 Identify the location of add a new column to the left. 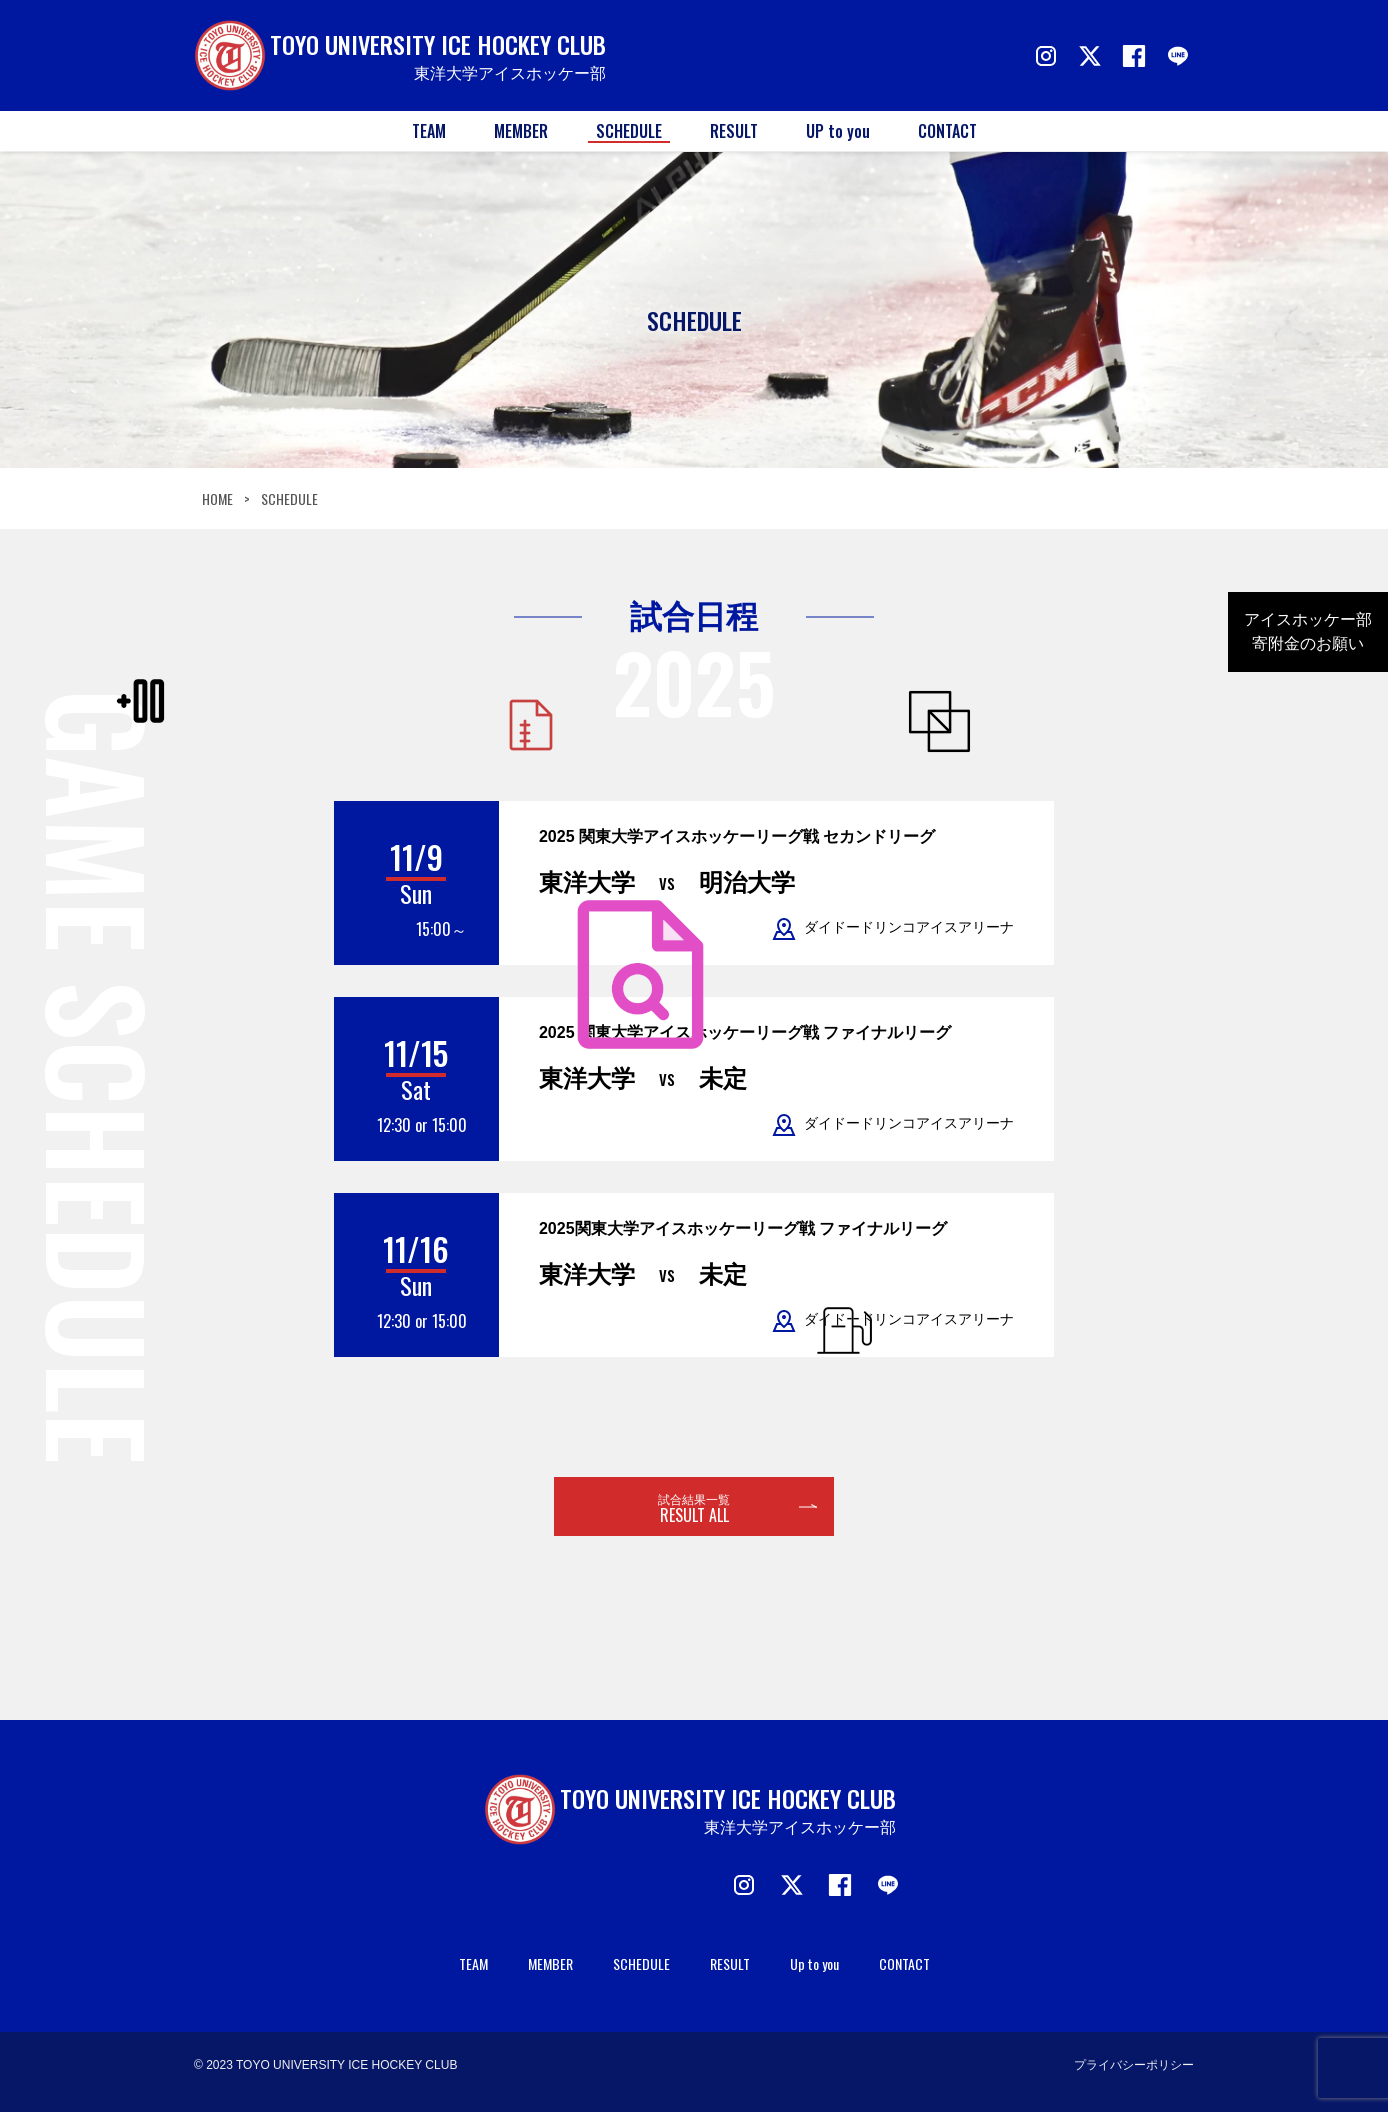
(144, 701).